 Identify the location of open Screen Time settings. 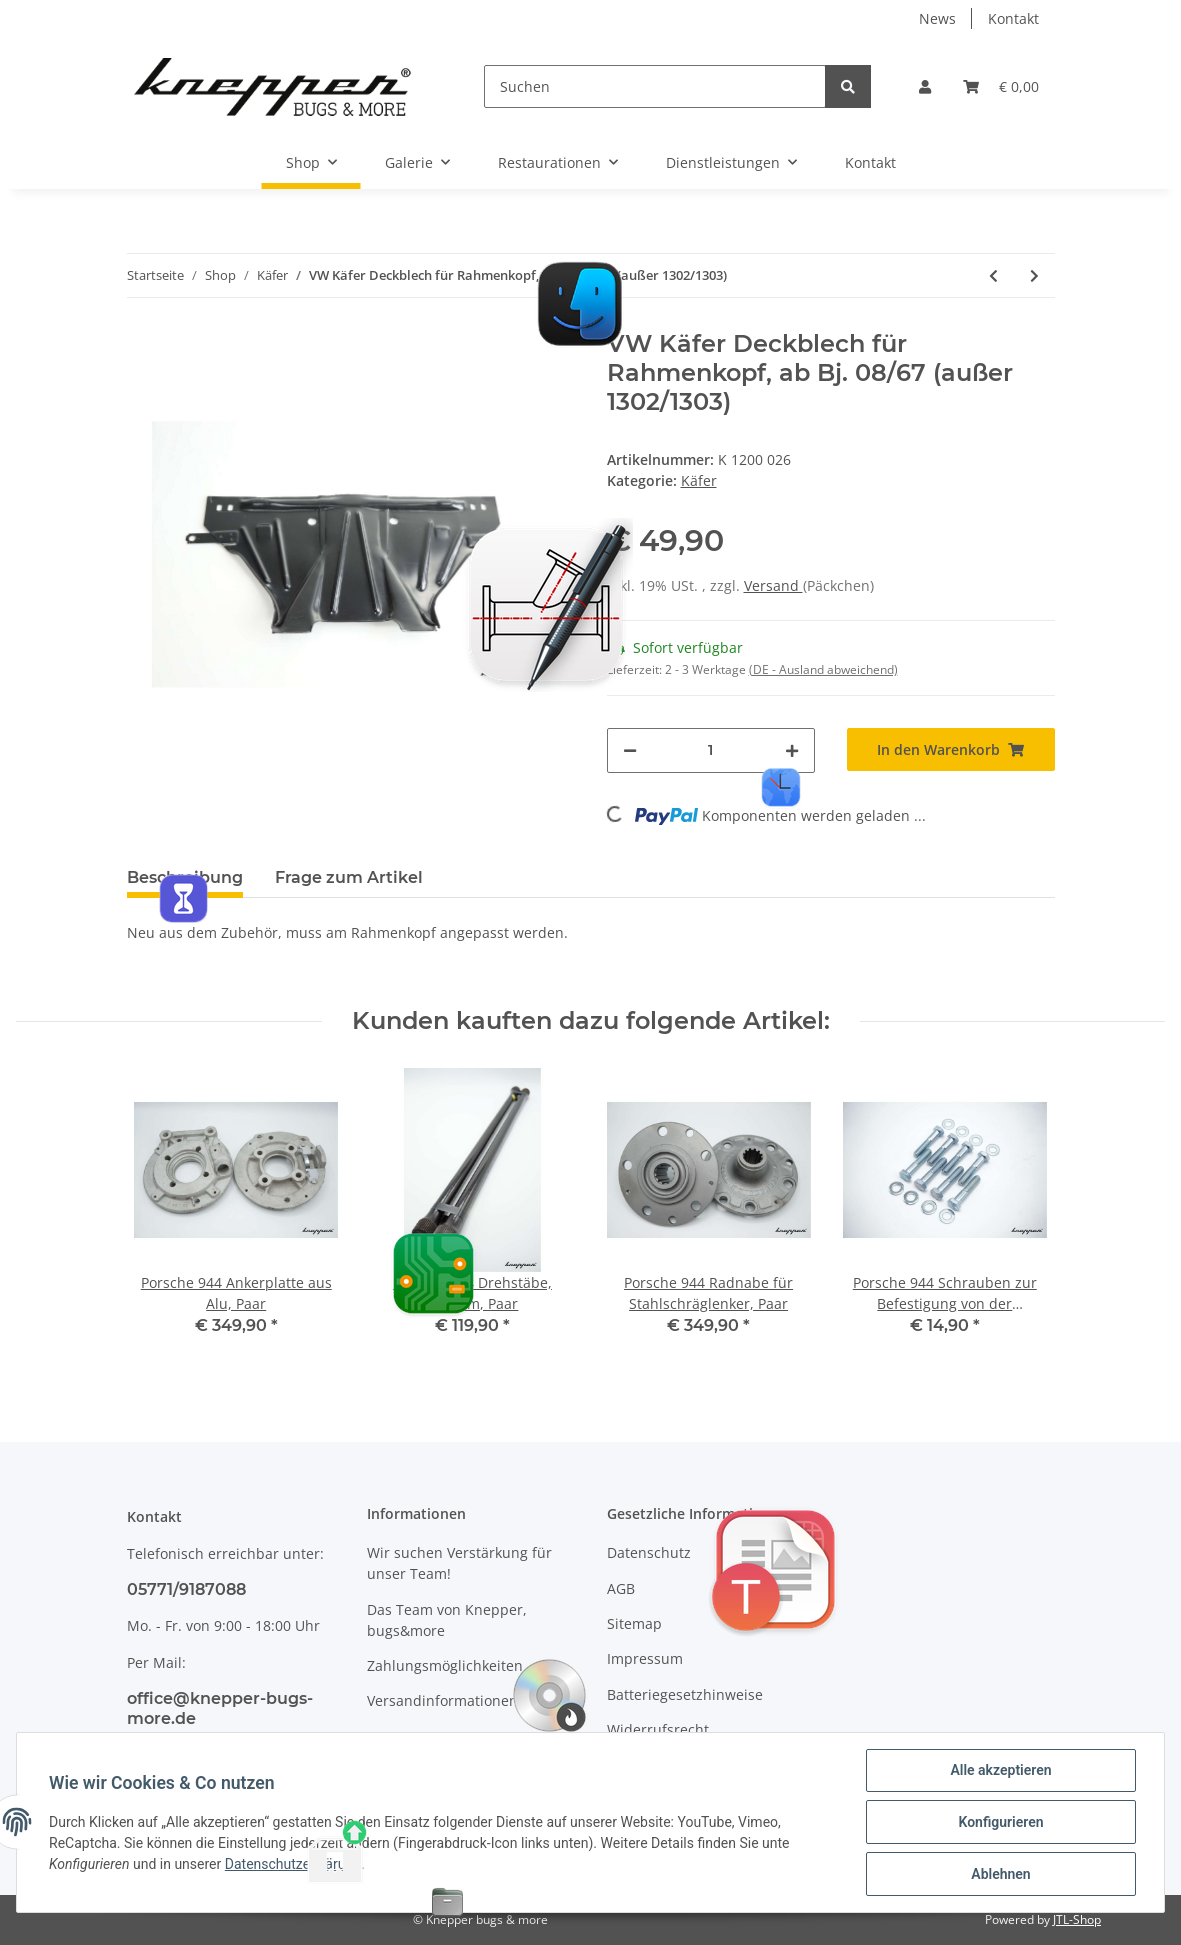
(183, 898).